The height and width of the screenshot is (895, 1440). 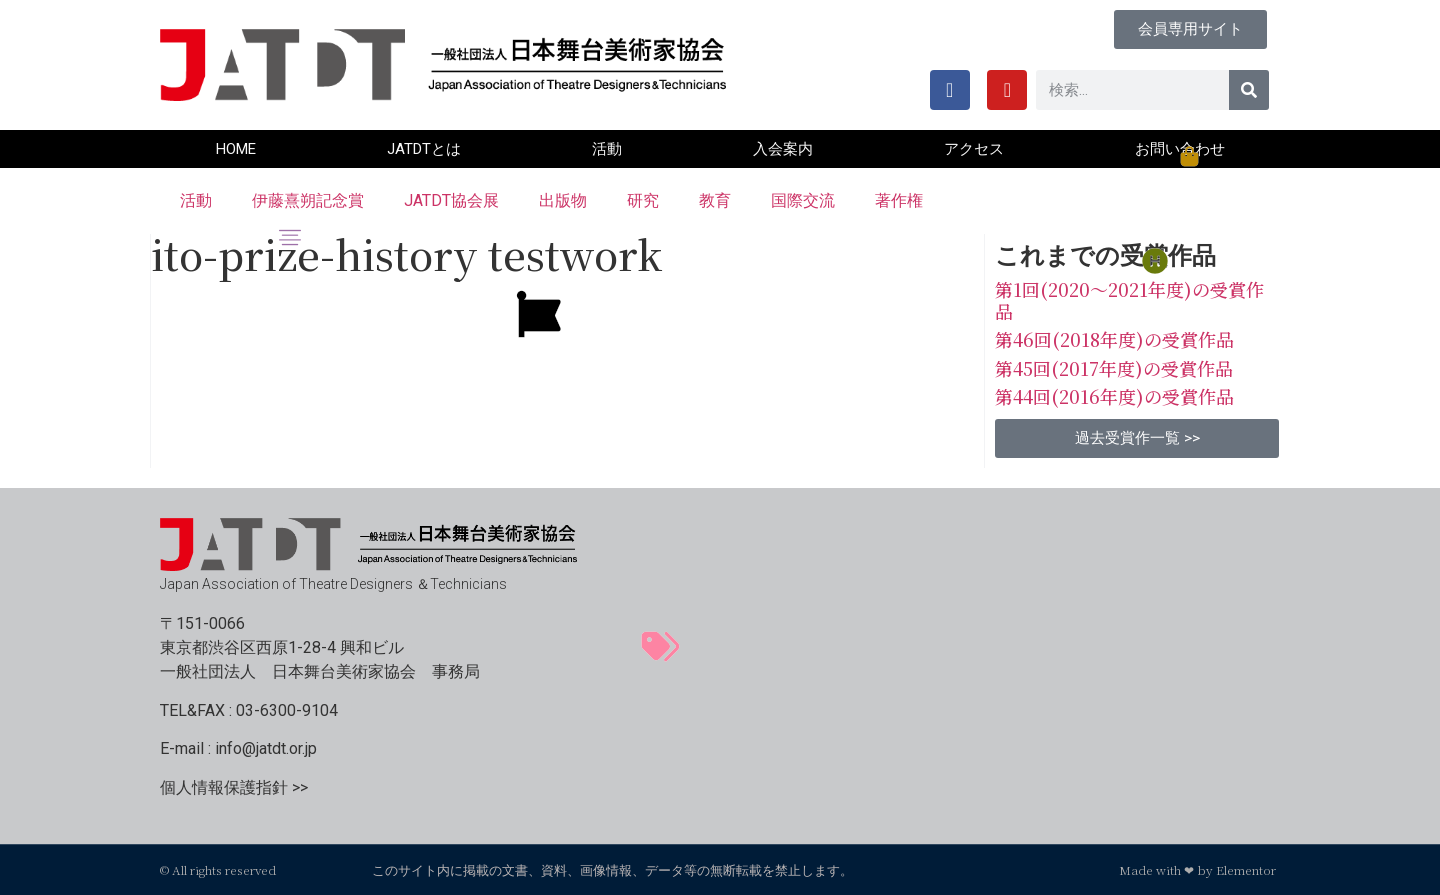 What do you see at coordinates (1155, 261) in the screenshot?
I see `indicates a hospital or medical facility nearby` at bounding box center [1155, 261].